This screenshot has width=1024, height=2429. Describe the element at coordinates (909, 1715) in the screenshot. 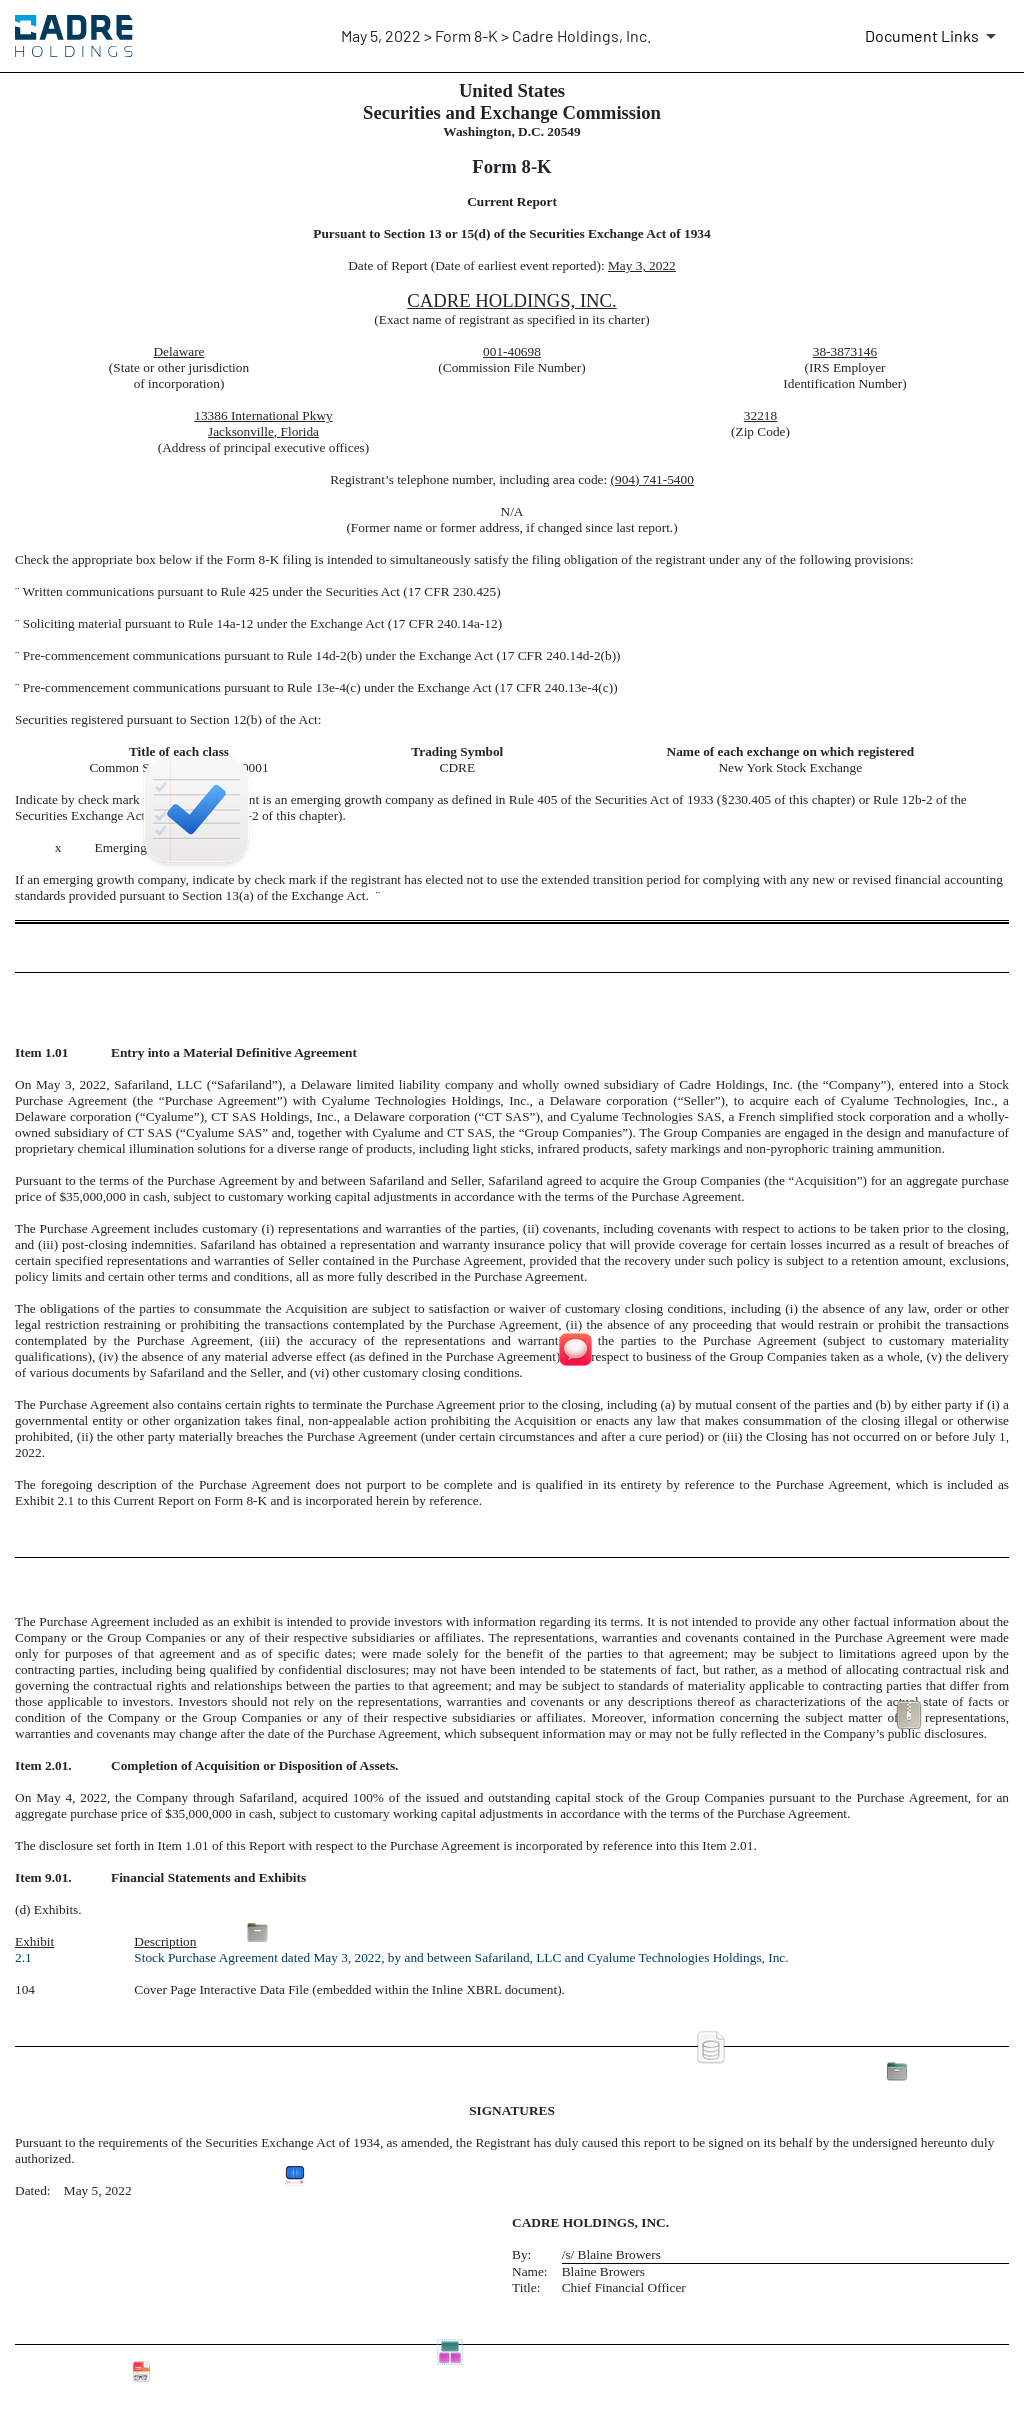

I see `open archive manager application` at that location.